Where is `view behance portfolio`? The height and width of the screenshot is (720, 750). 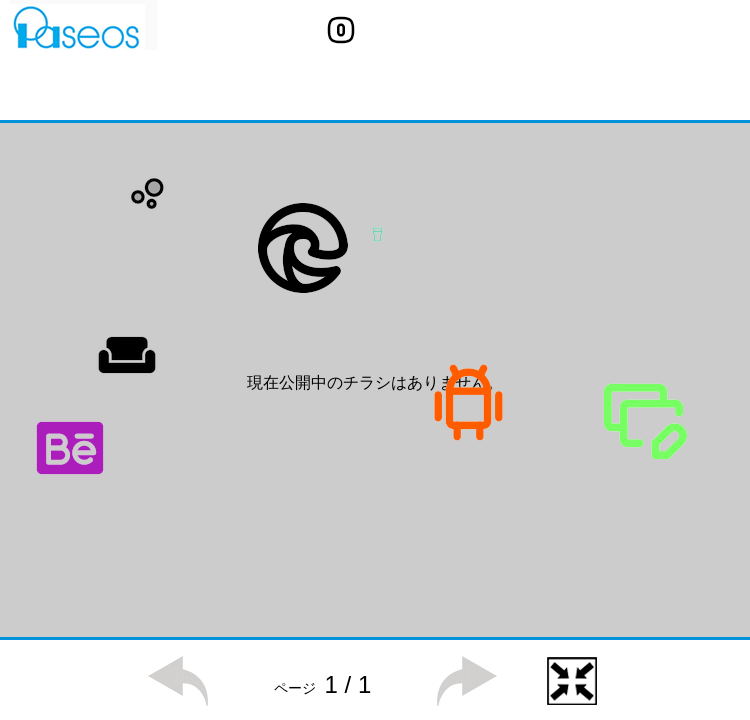
view behance portfolio is located at coordinates (70, 448).